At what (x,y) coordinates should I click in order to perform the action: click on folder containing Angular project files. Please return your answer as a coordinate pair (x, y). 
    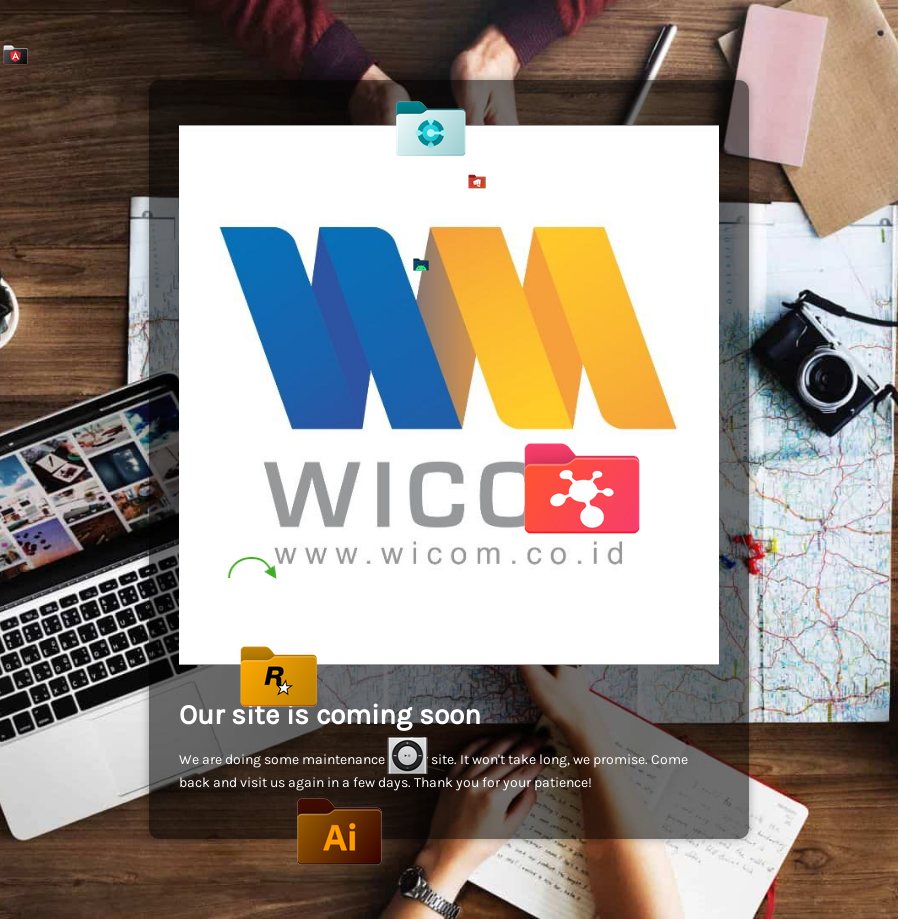
    Looking at the image, I should click on (15, 55).